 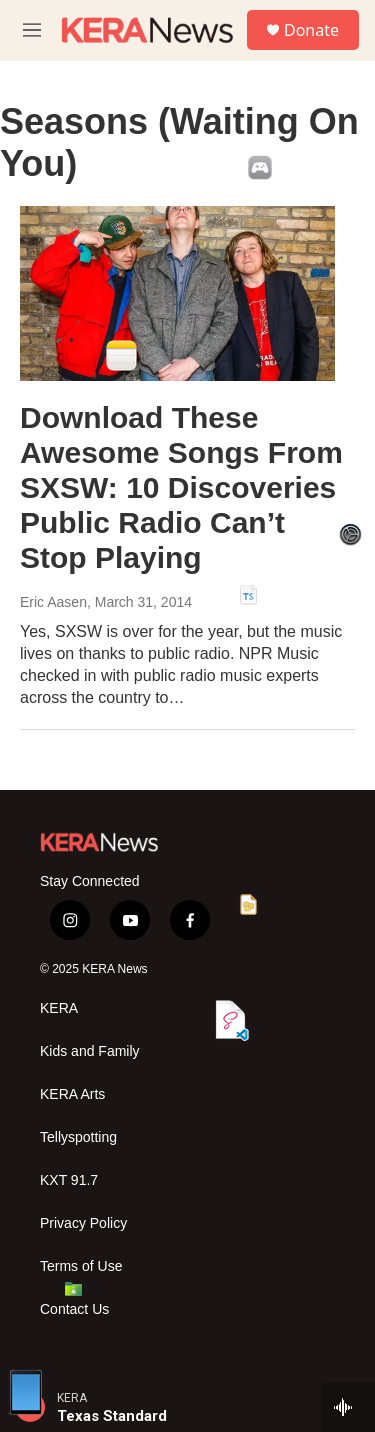 What do you see at coordinates (121, 355) in the screenshot?
I see `open the notes app` at bounding box center [121, 355].